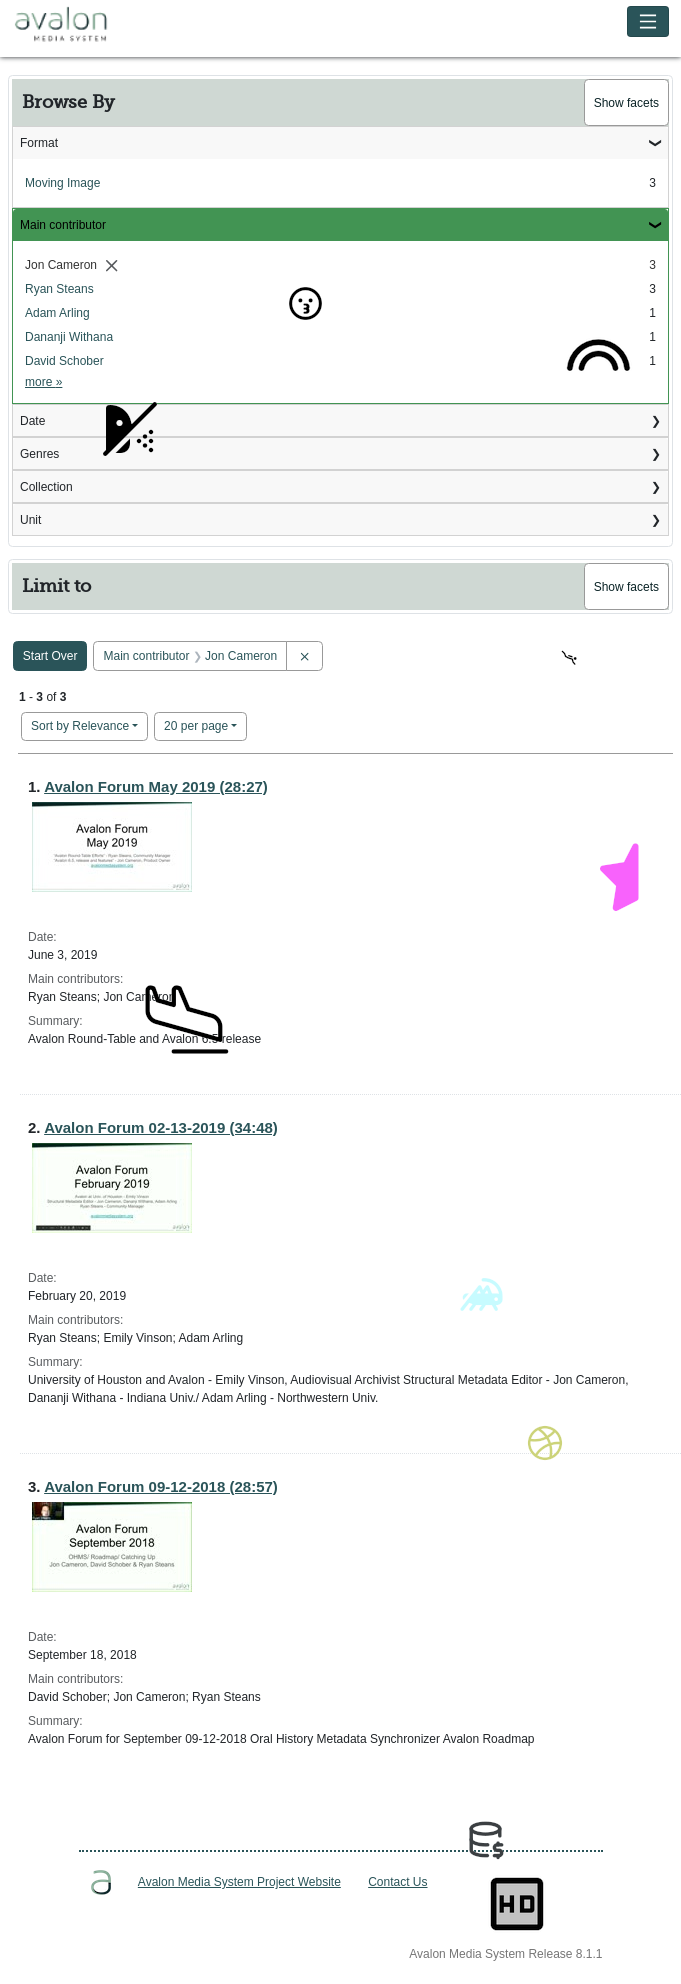  What do you see at coordinates (182, 1019) in the screenshot?
I see `indicates flight arrival or landing status` at bounding box center [182, 1019].